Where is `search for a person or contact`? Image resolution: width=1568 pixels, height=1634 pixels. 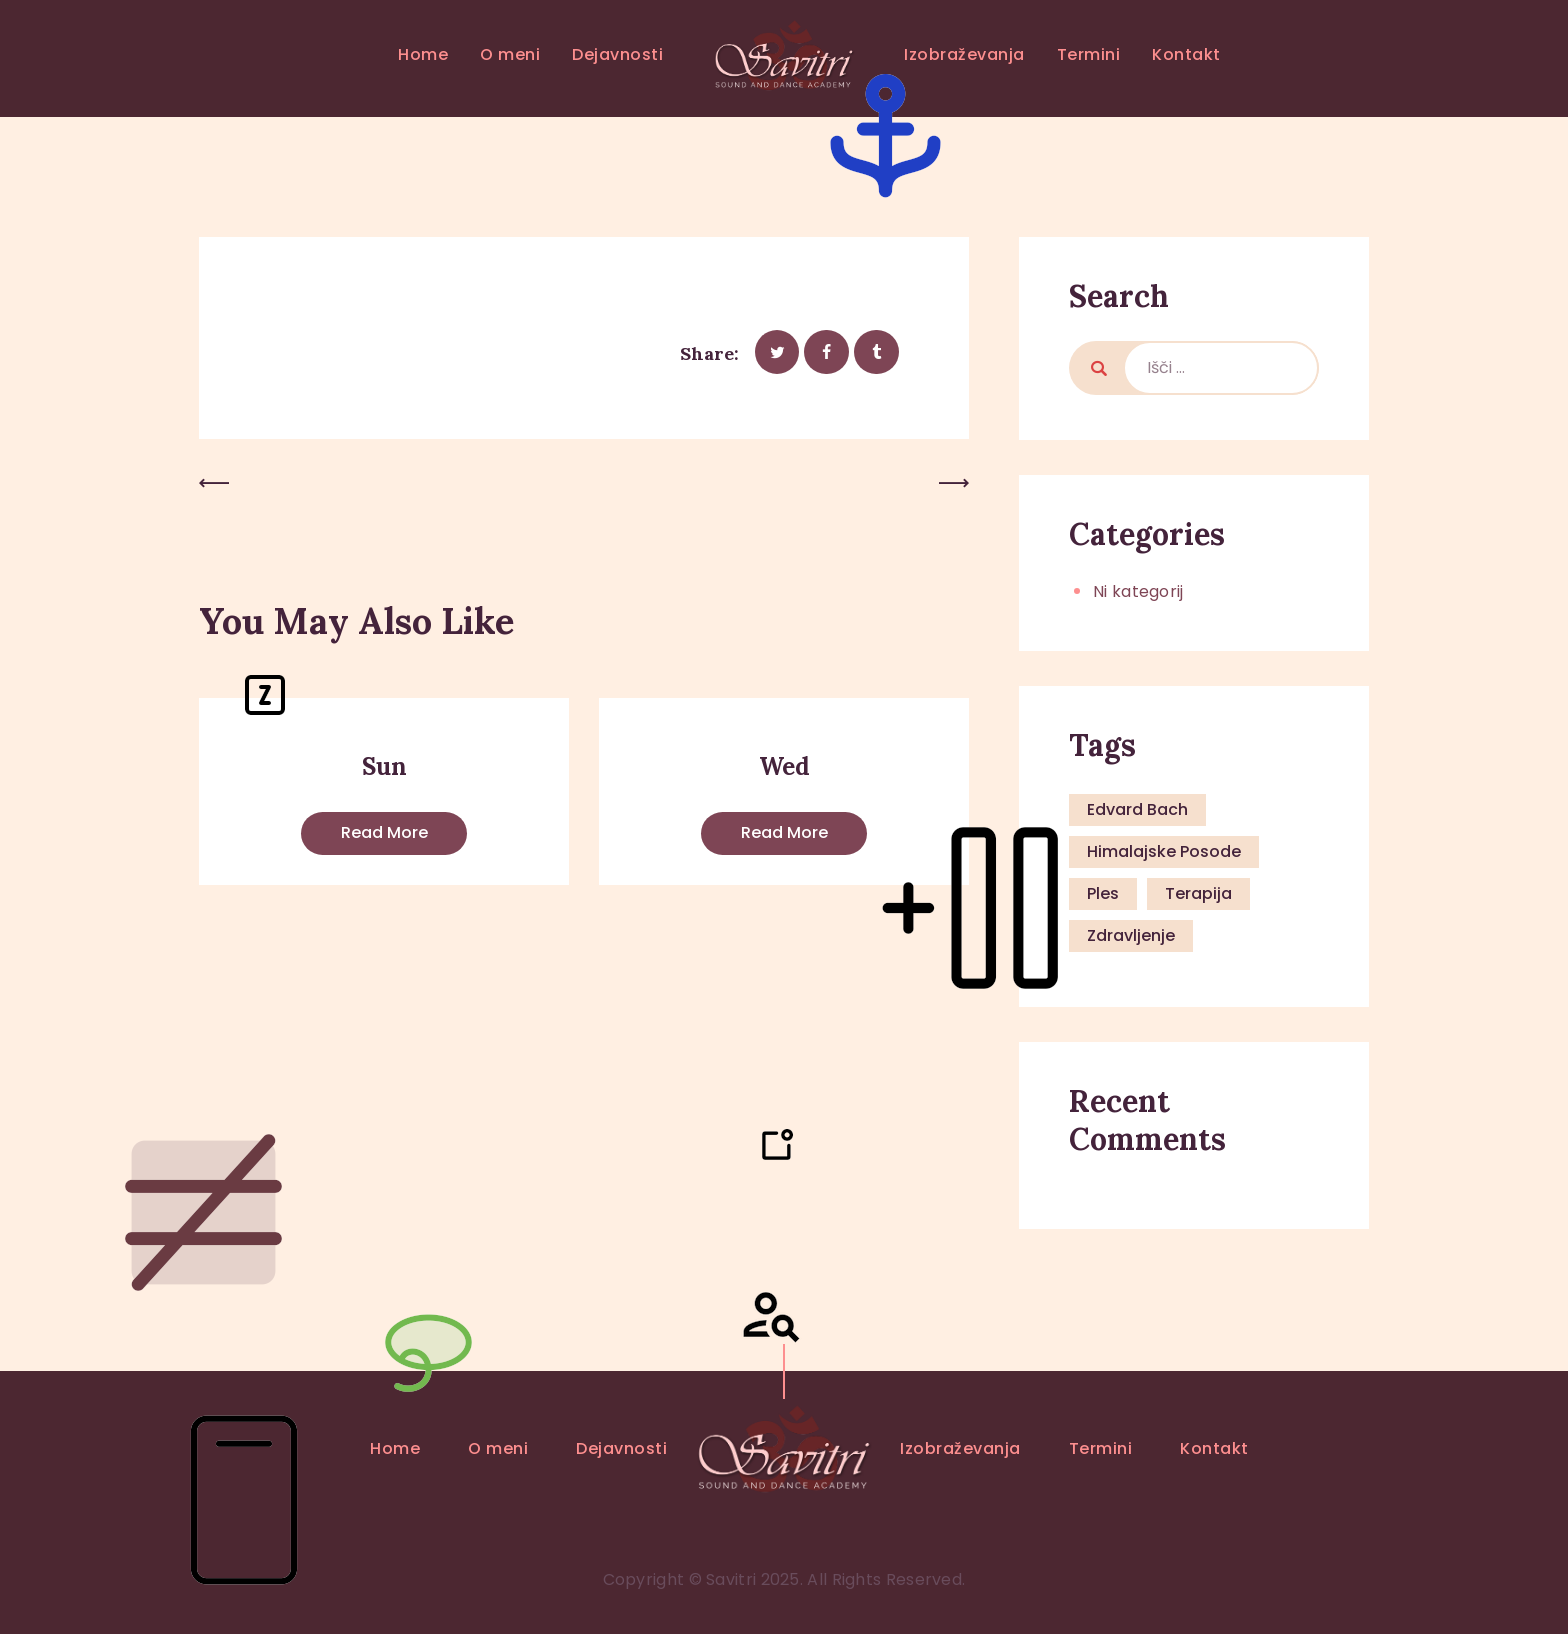
search for a person or contact is located at coordinates (771, 1314).